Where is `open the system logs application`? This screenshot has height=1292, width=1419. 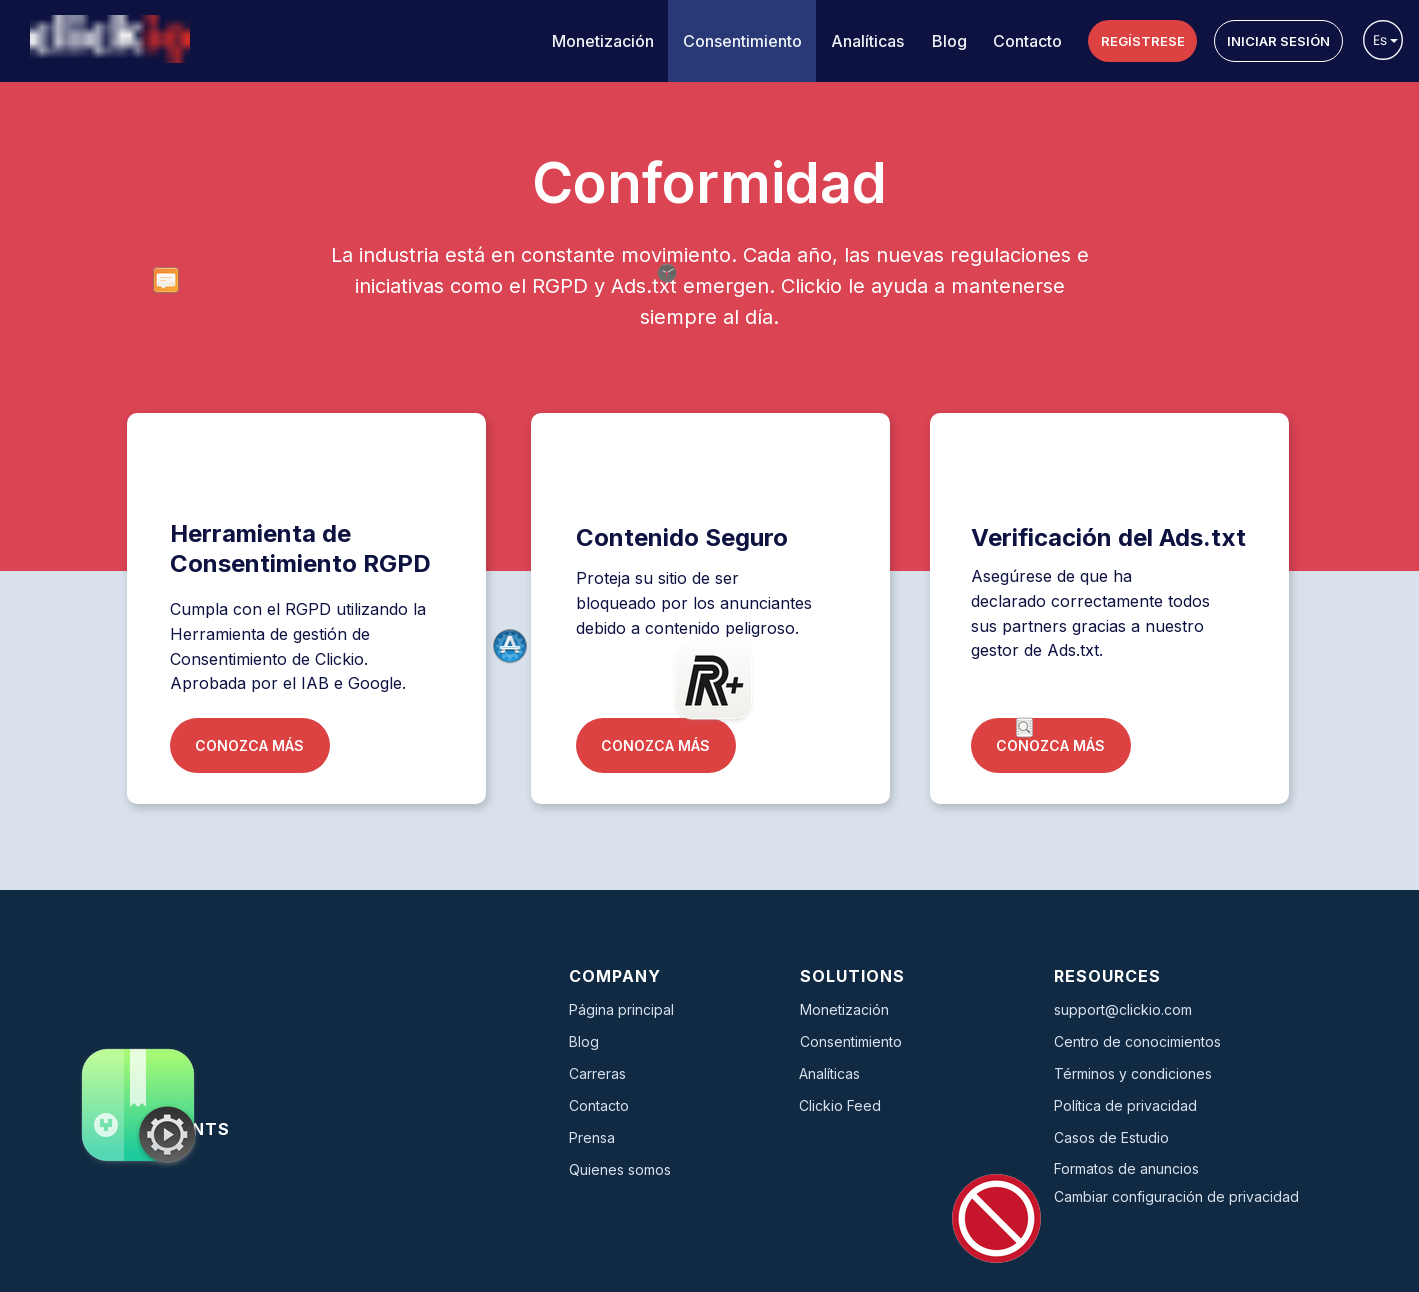
open the system logs application is located at coordinates (1024, 727).